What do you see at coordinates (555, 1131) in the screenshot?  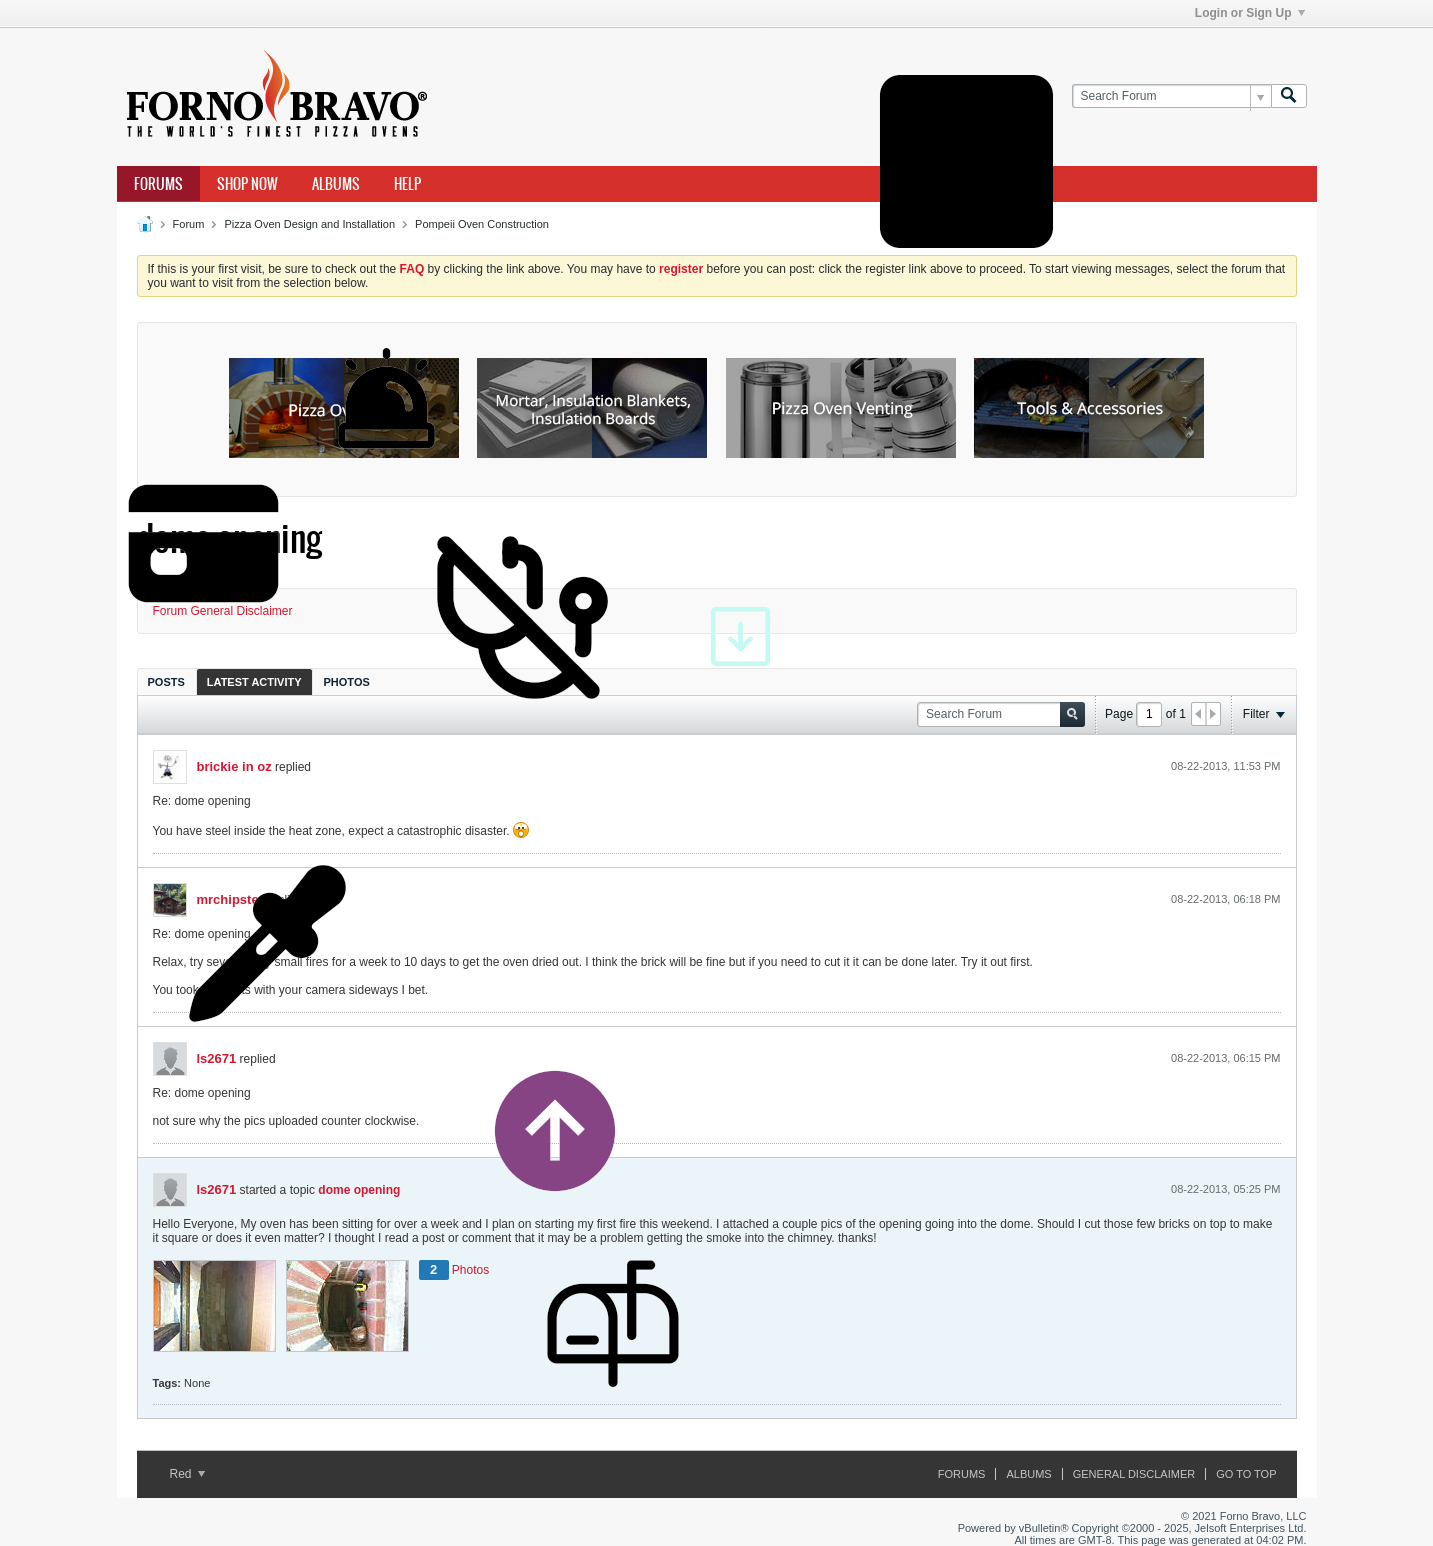 I see `scroll to top of page` at bounding box center [555, 1131].